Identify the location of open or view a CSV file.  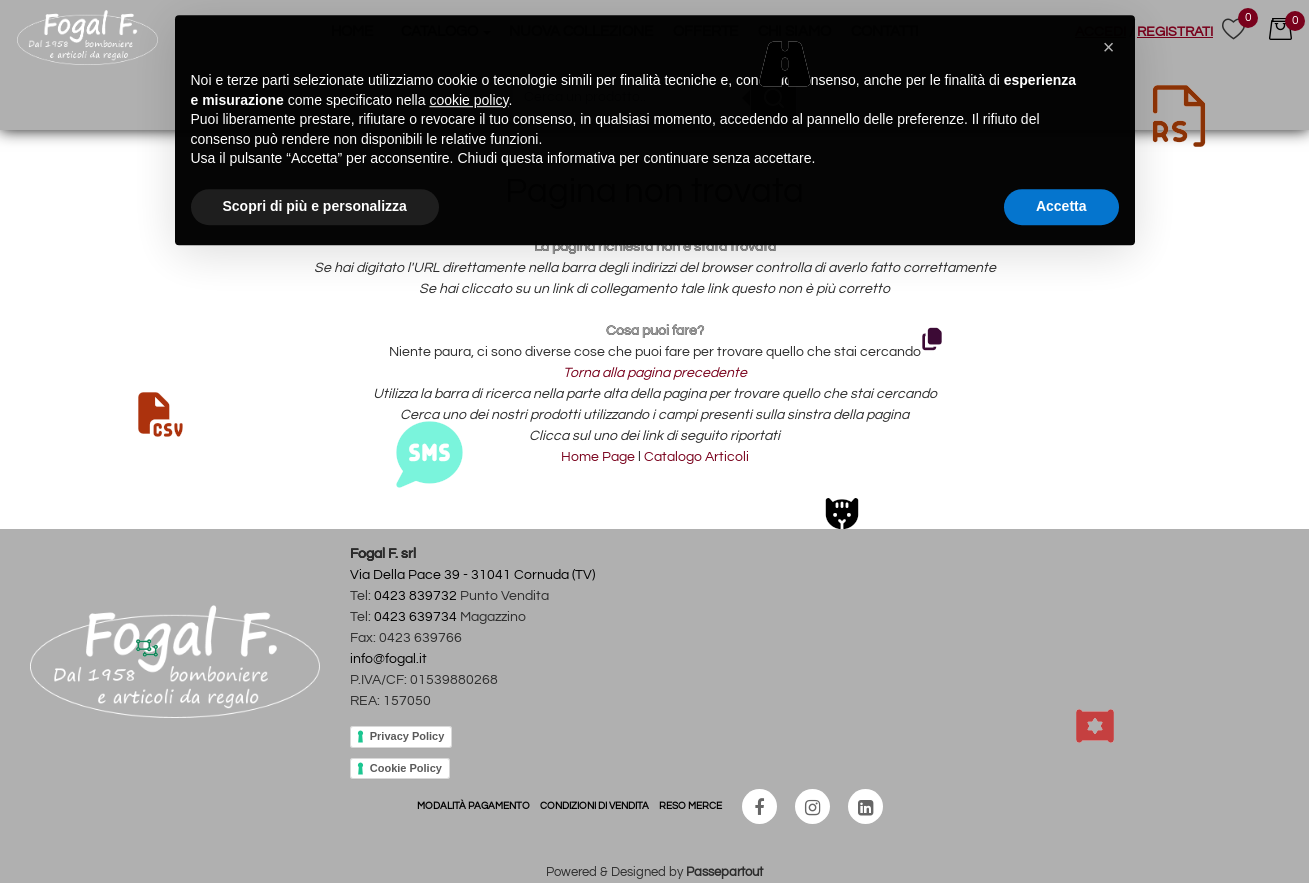
(159, 413).